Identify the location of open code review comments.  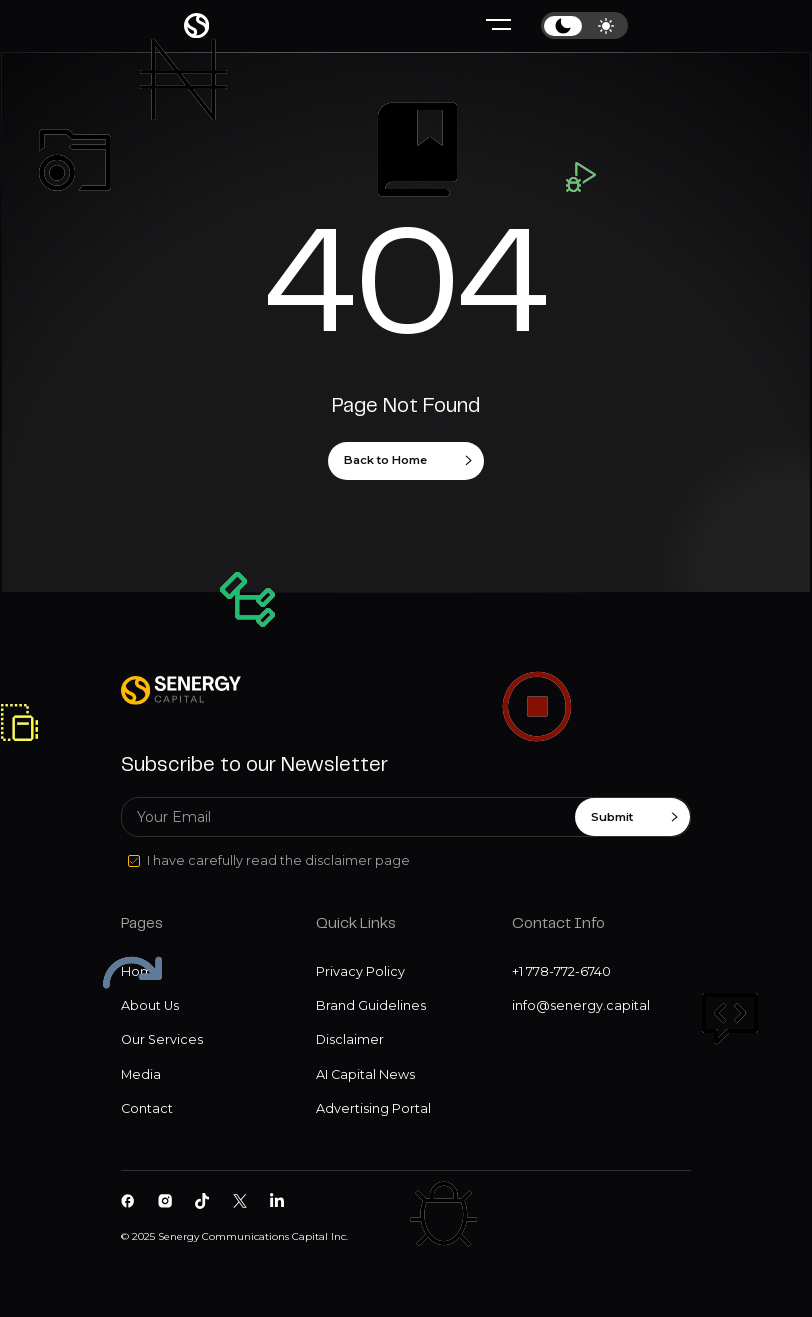
(730, 1017).